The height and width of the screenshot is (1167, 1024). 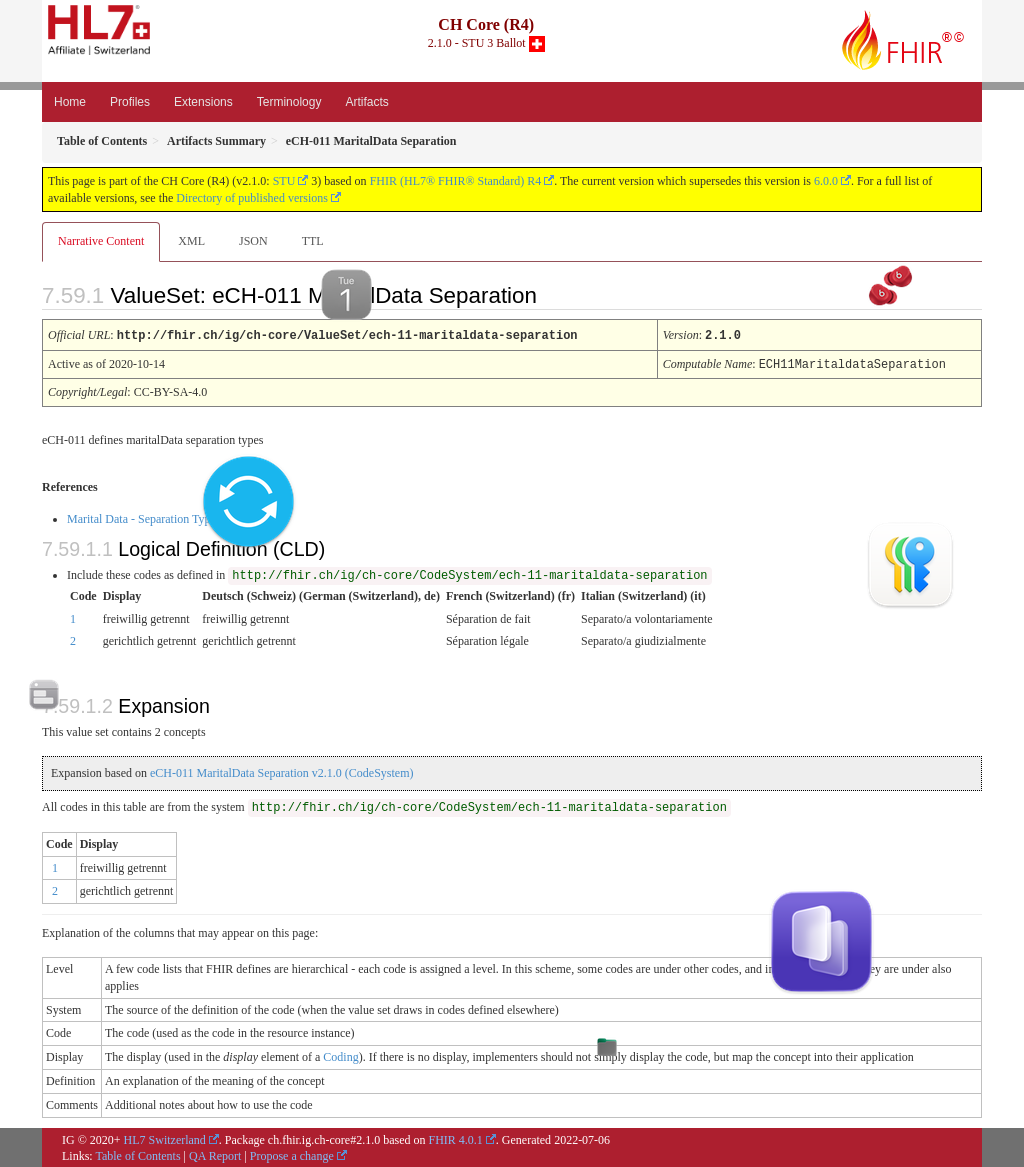 I want to click on beats wireless earbuds - disconnected or unavailable, so click(x=890, y=285).